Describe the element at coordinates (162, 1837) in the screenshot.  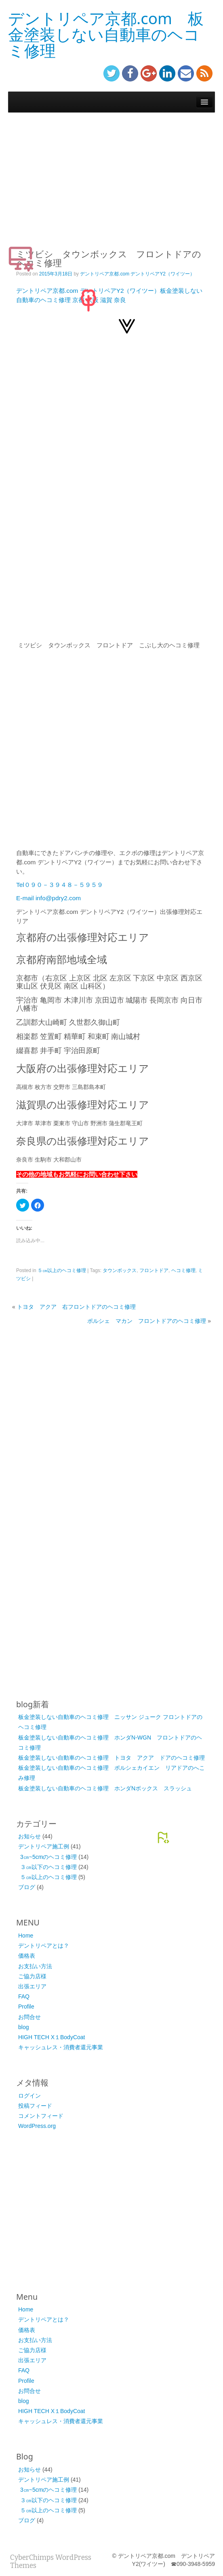
I see `access feature flags or code toggles` at that location.